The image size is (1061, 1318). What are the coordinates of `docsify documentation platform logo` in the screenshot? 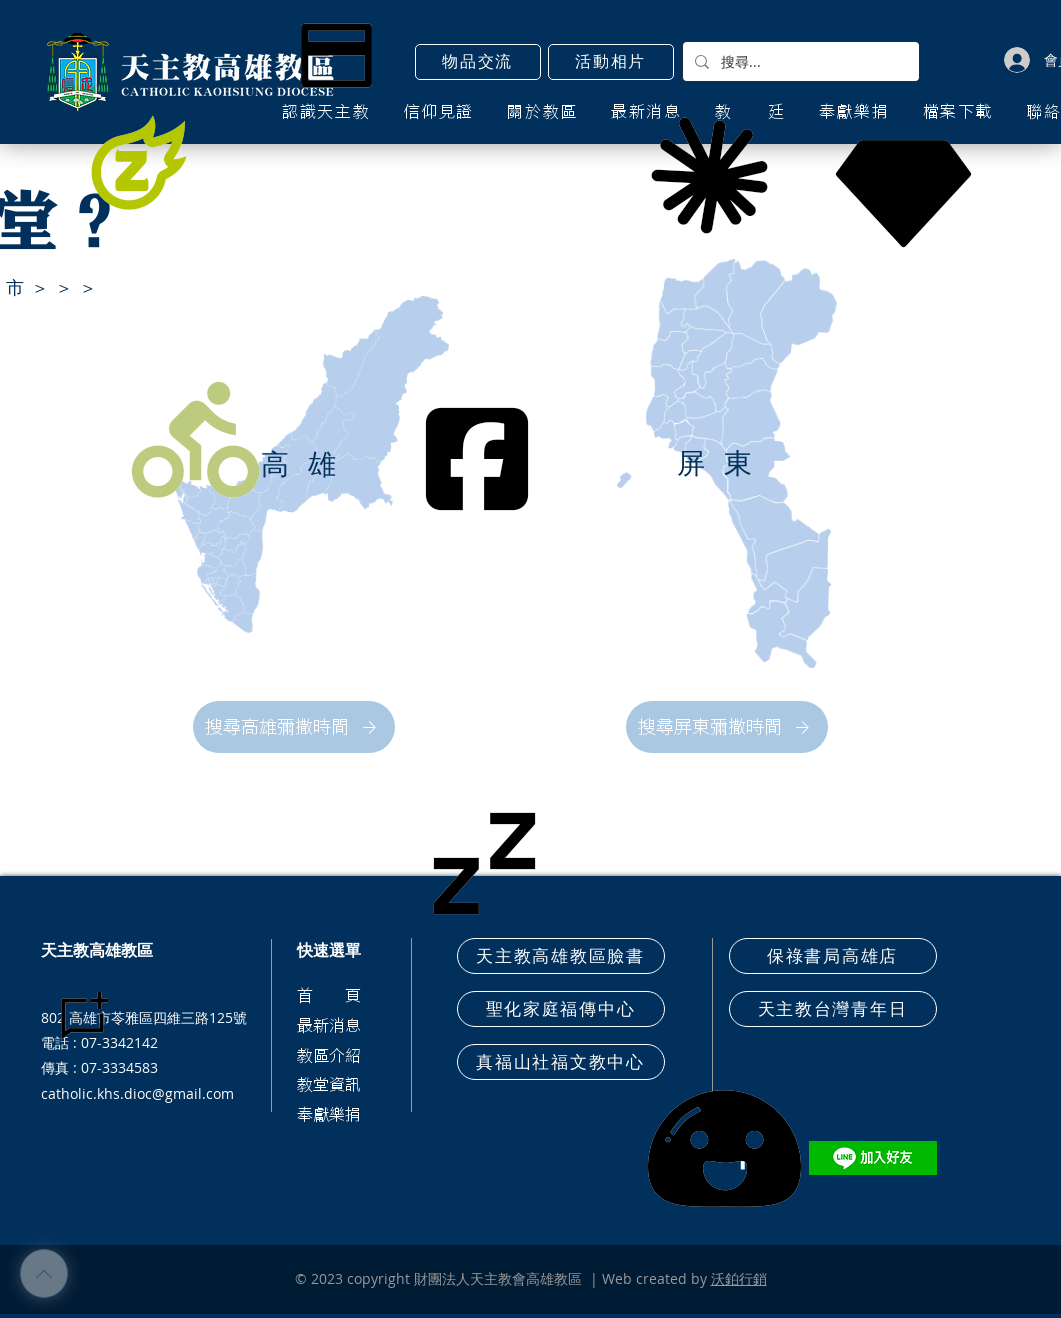 It's located at (724, 1148).